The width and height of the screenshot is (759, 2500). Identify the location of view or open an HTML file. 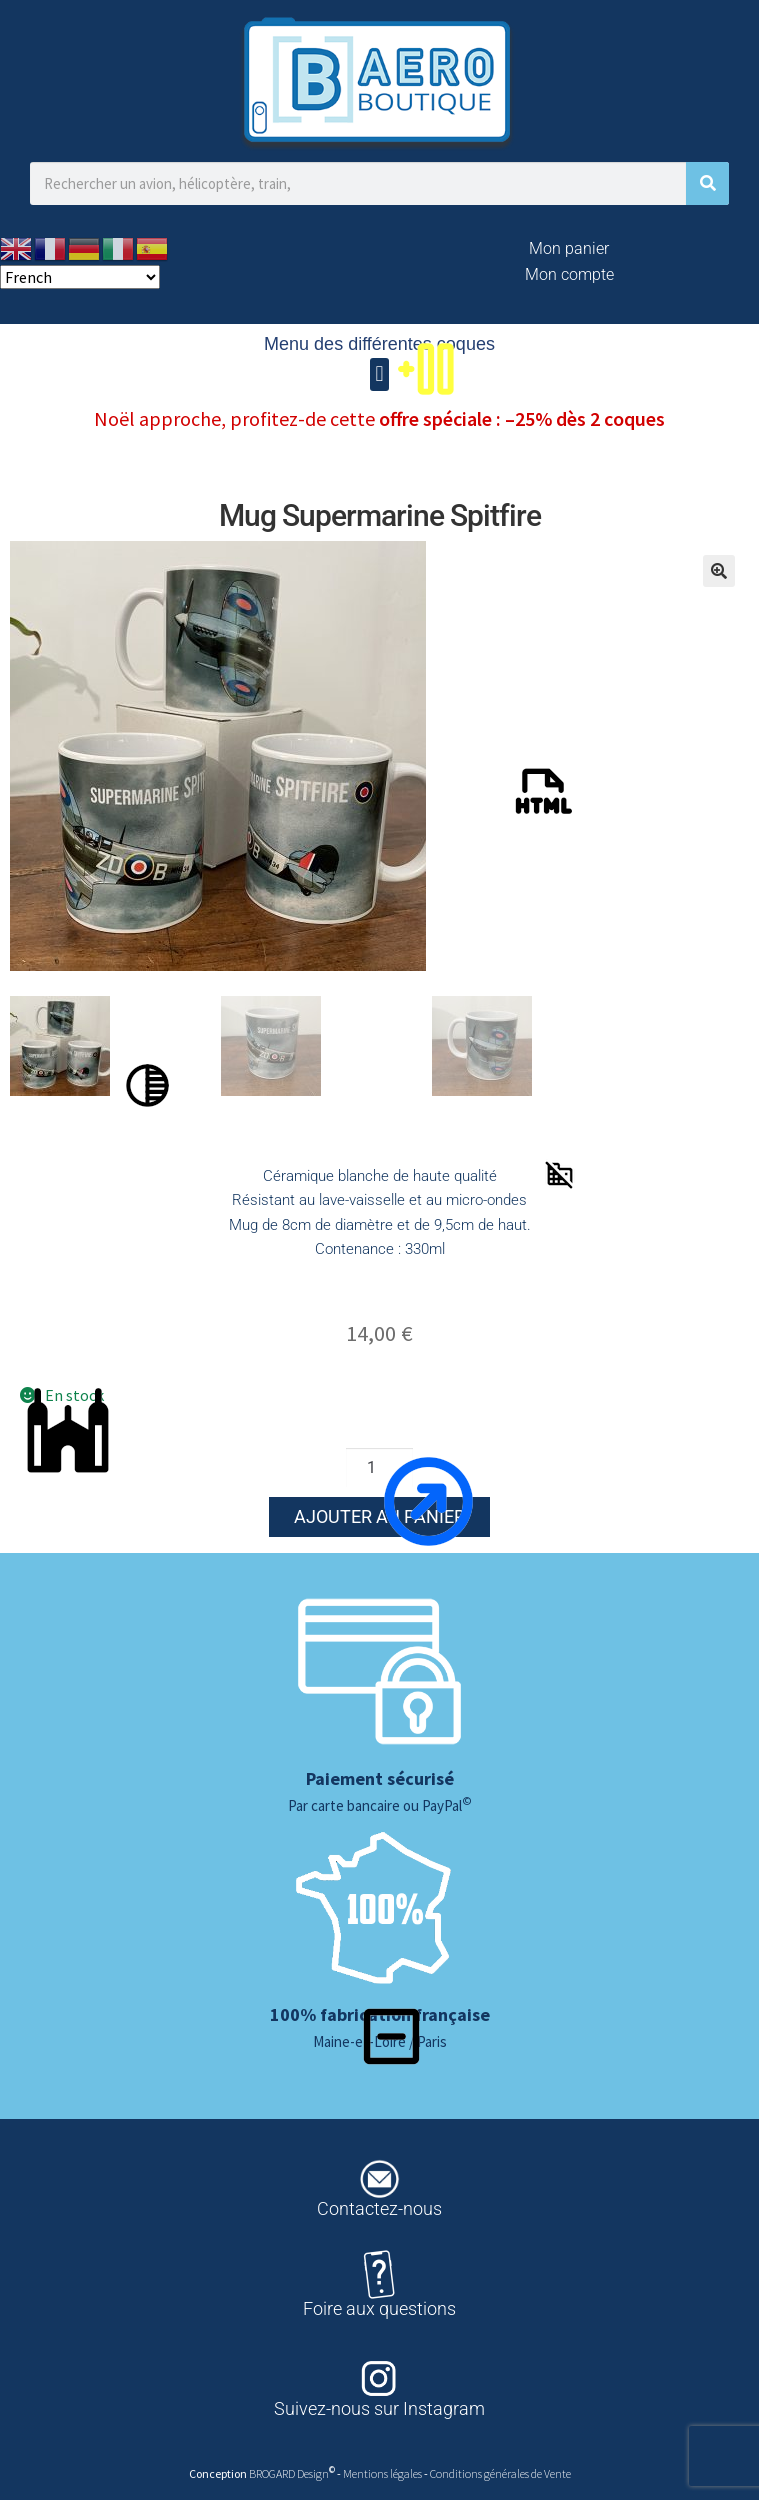
(543, 793).